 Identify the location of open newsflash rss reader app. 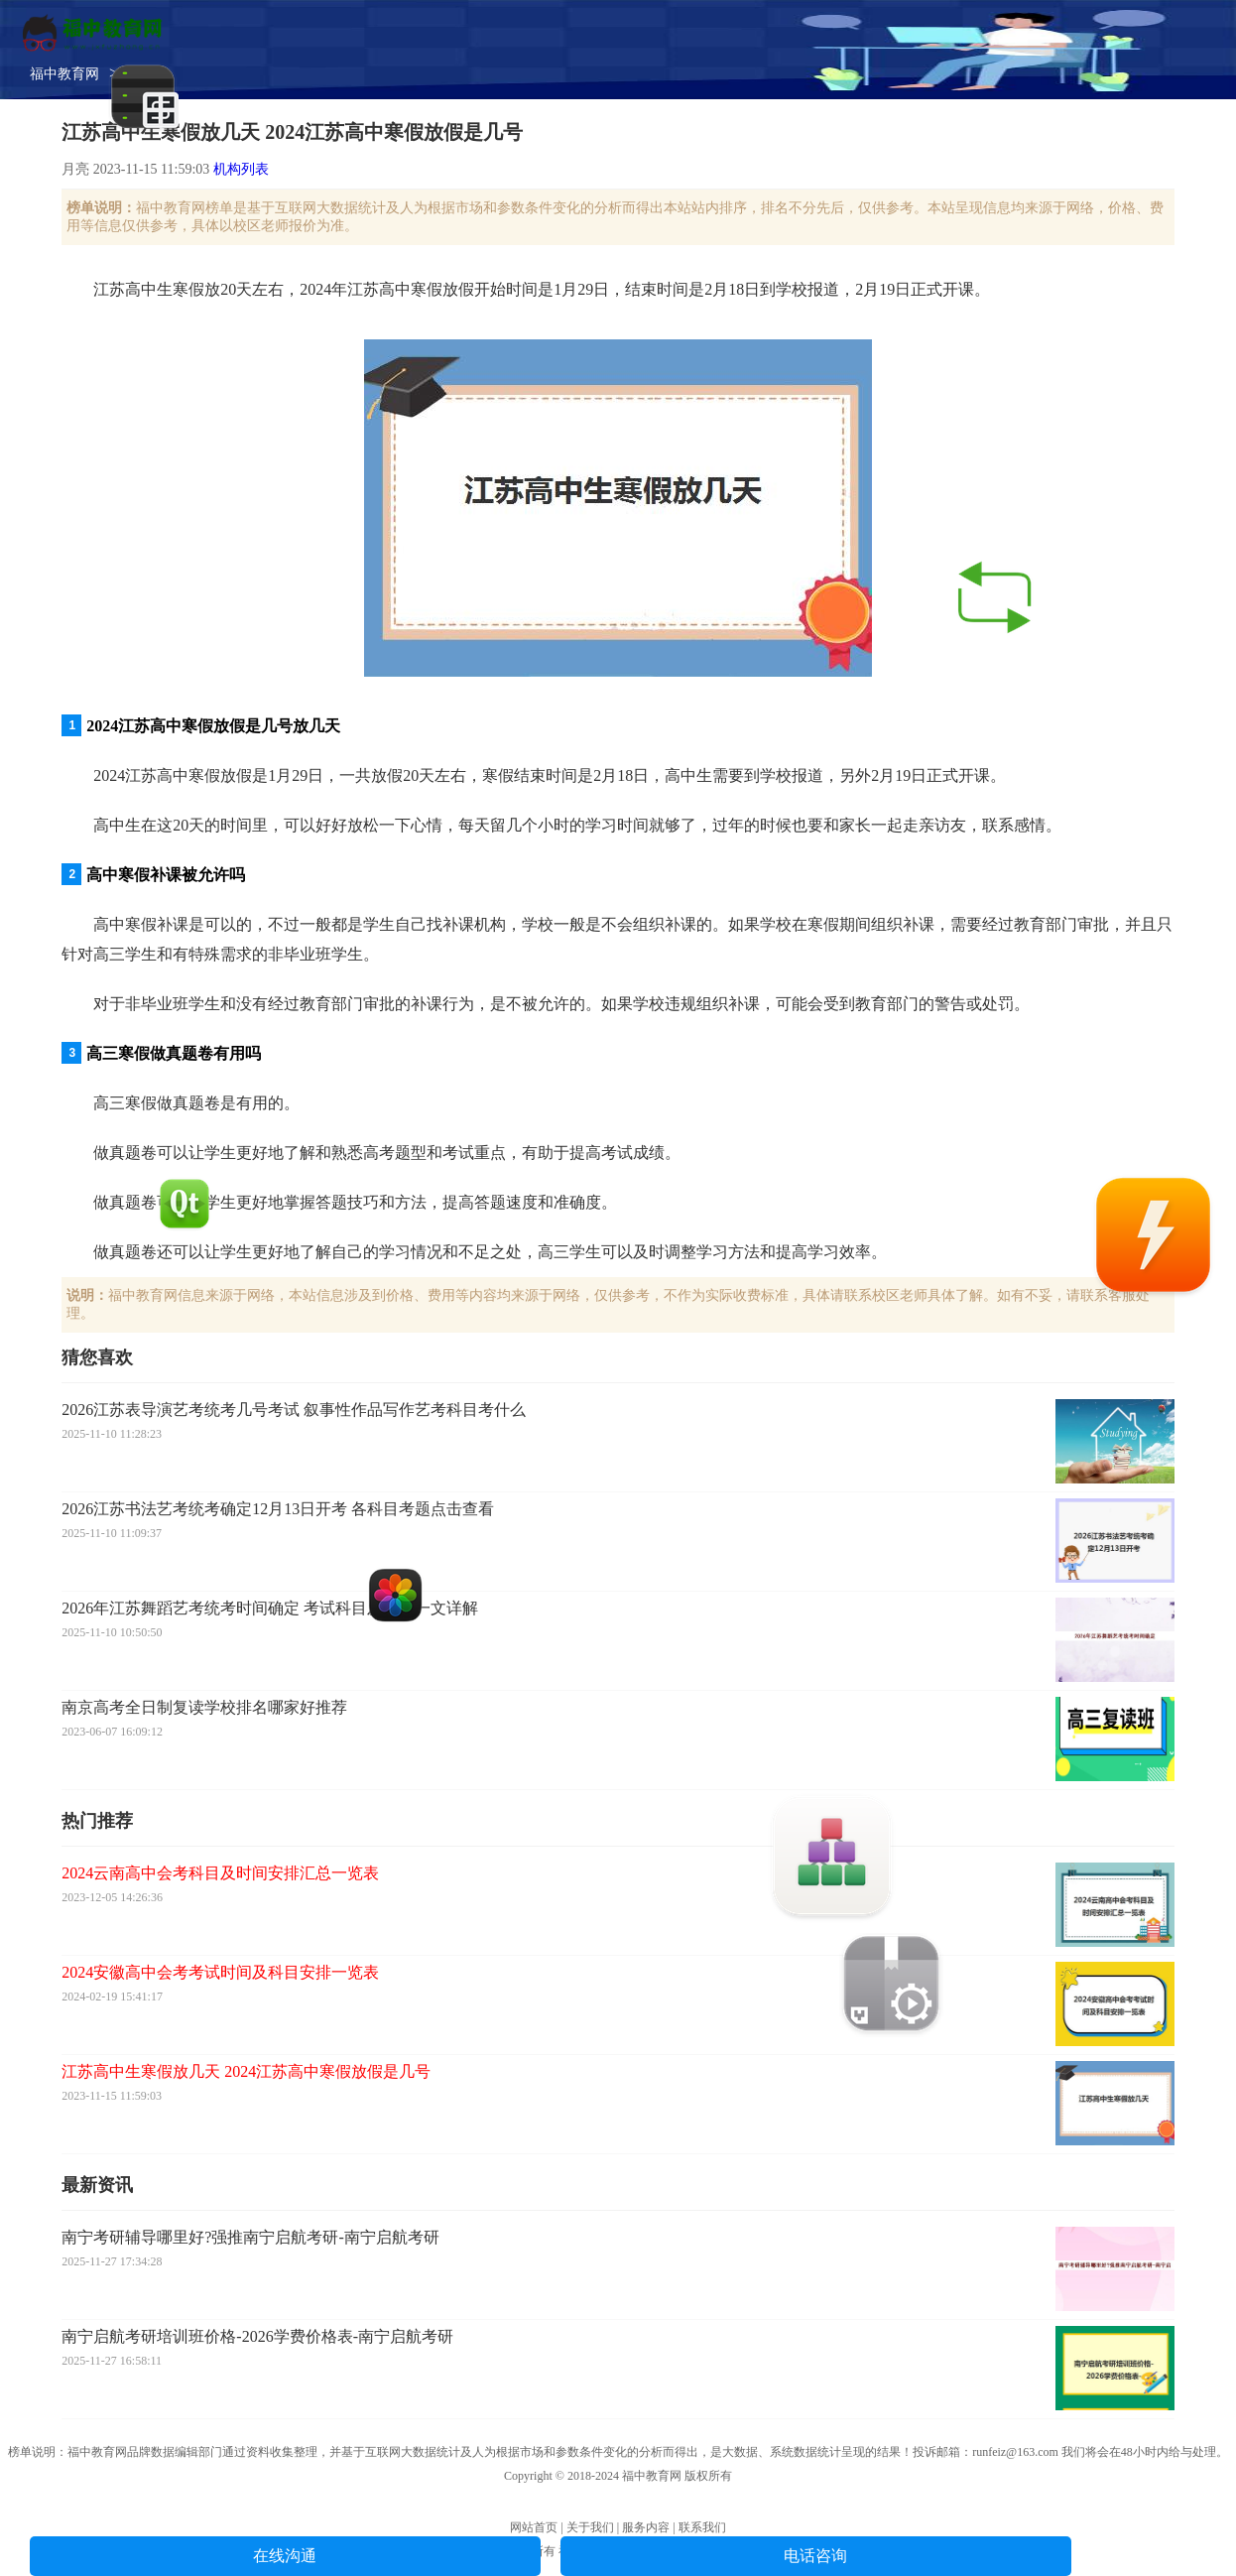
(1153, 1234).